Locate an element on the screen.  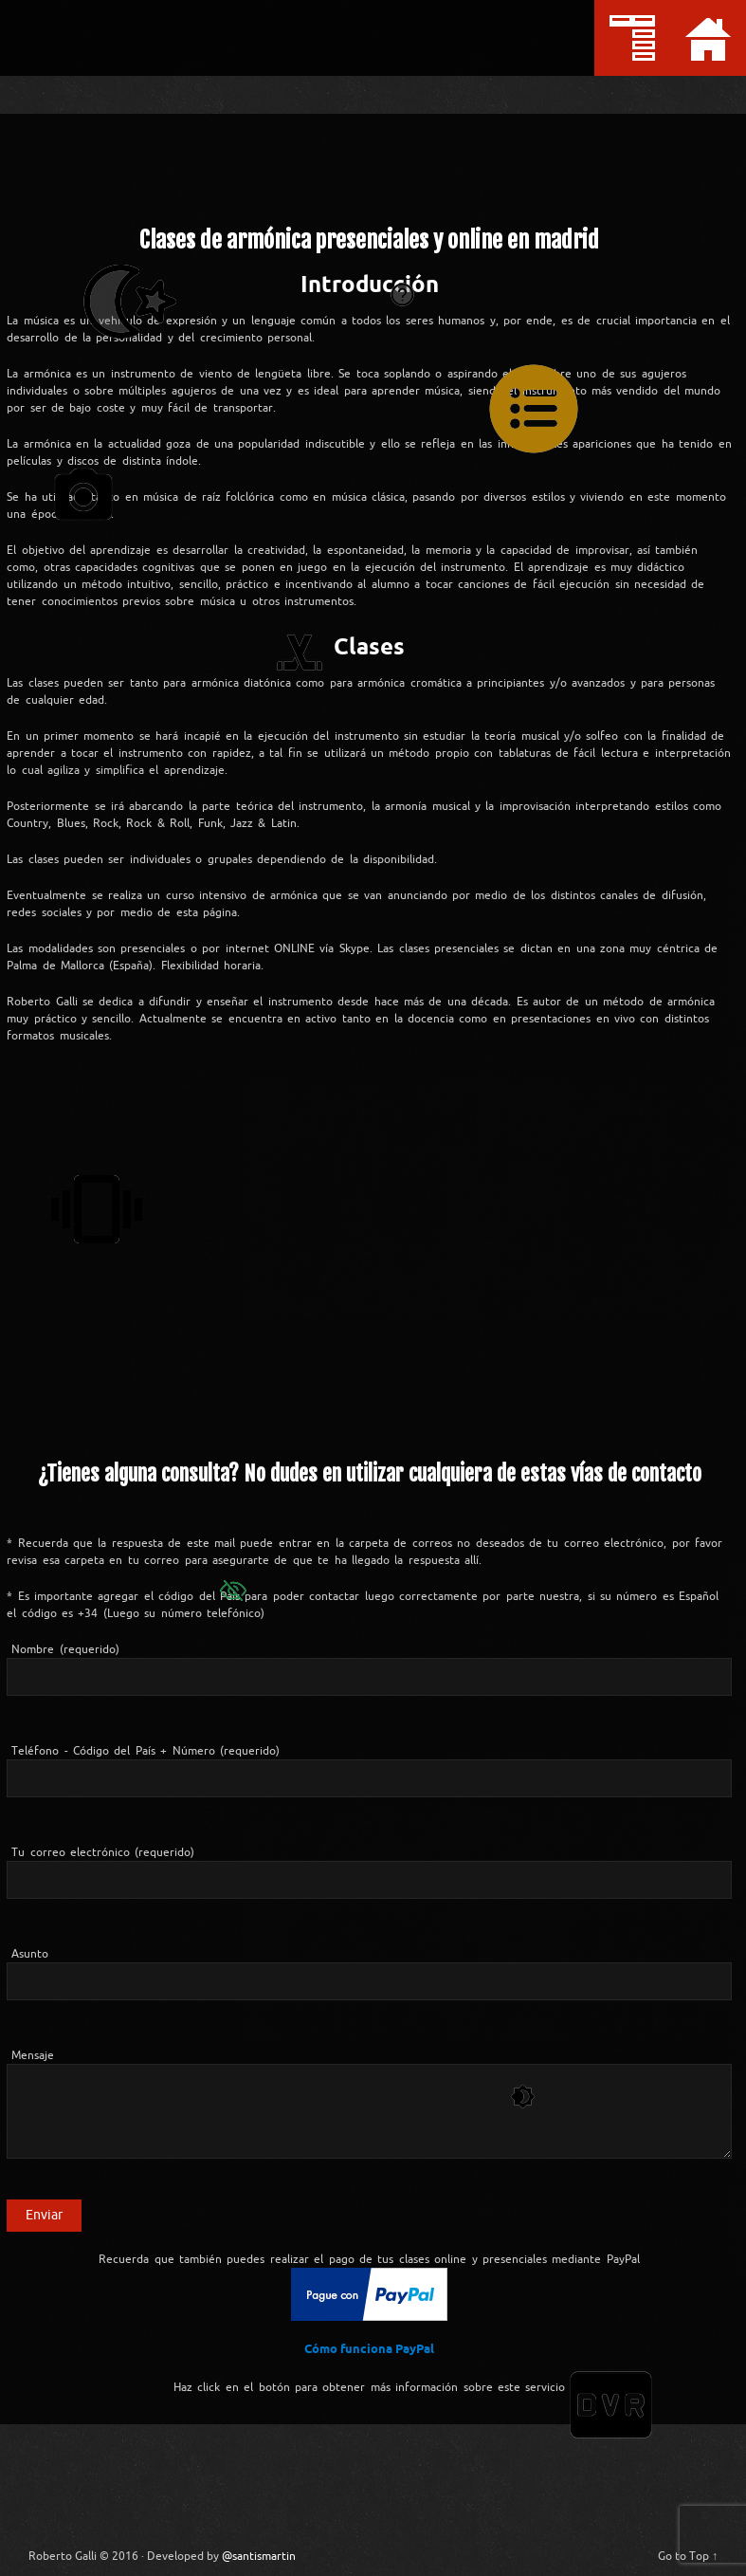
toggle vibration mode on or off is located at coordinates (97, 1209).